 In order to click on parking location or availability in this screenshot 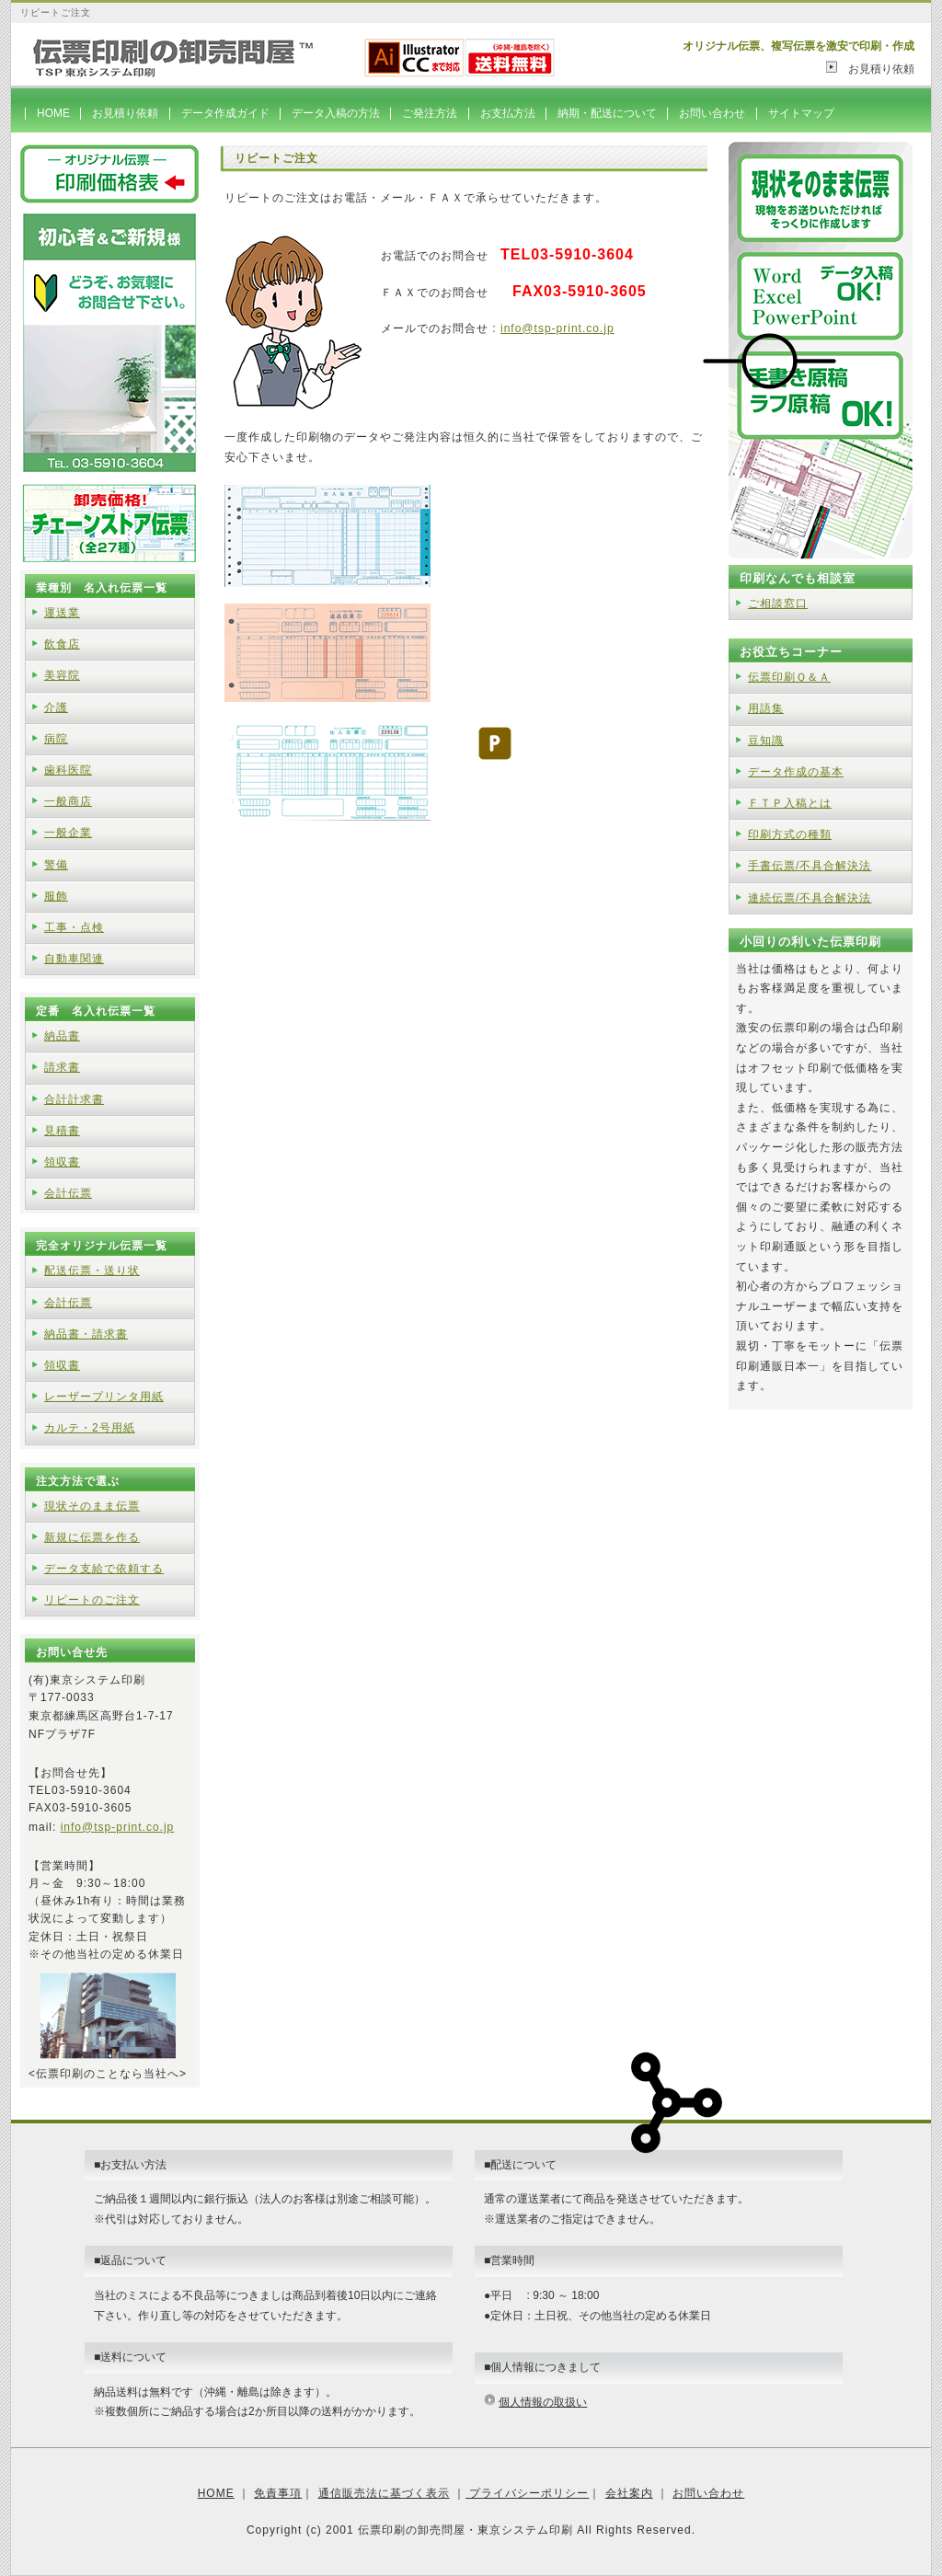, I will do `click(495, 743)`.